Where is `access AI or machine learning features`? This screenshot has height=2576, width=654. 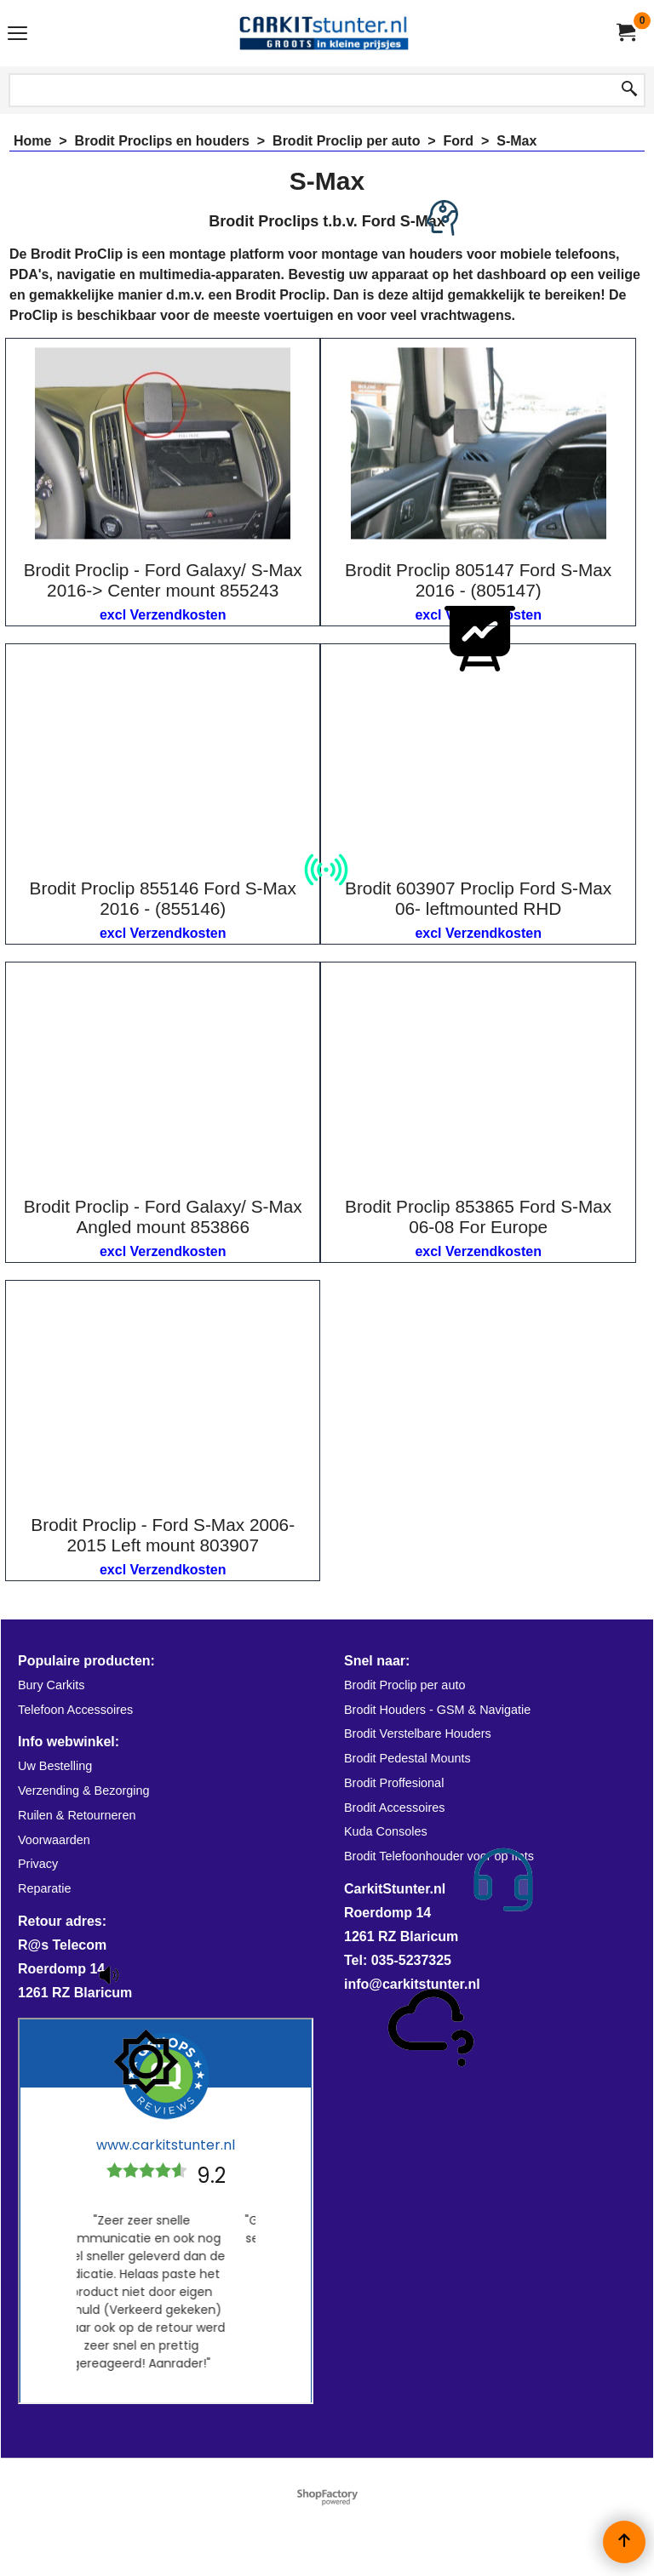
access AI or machine learning features is located at coordinates (443, 218).